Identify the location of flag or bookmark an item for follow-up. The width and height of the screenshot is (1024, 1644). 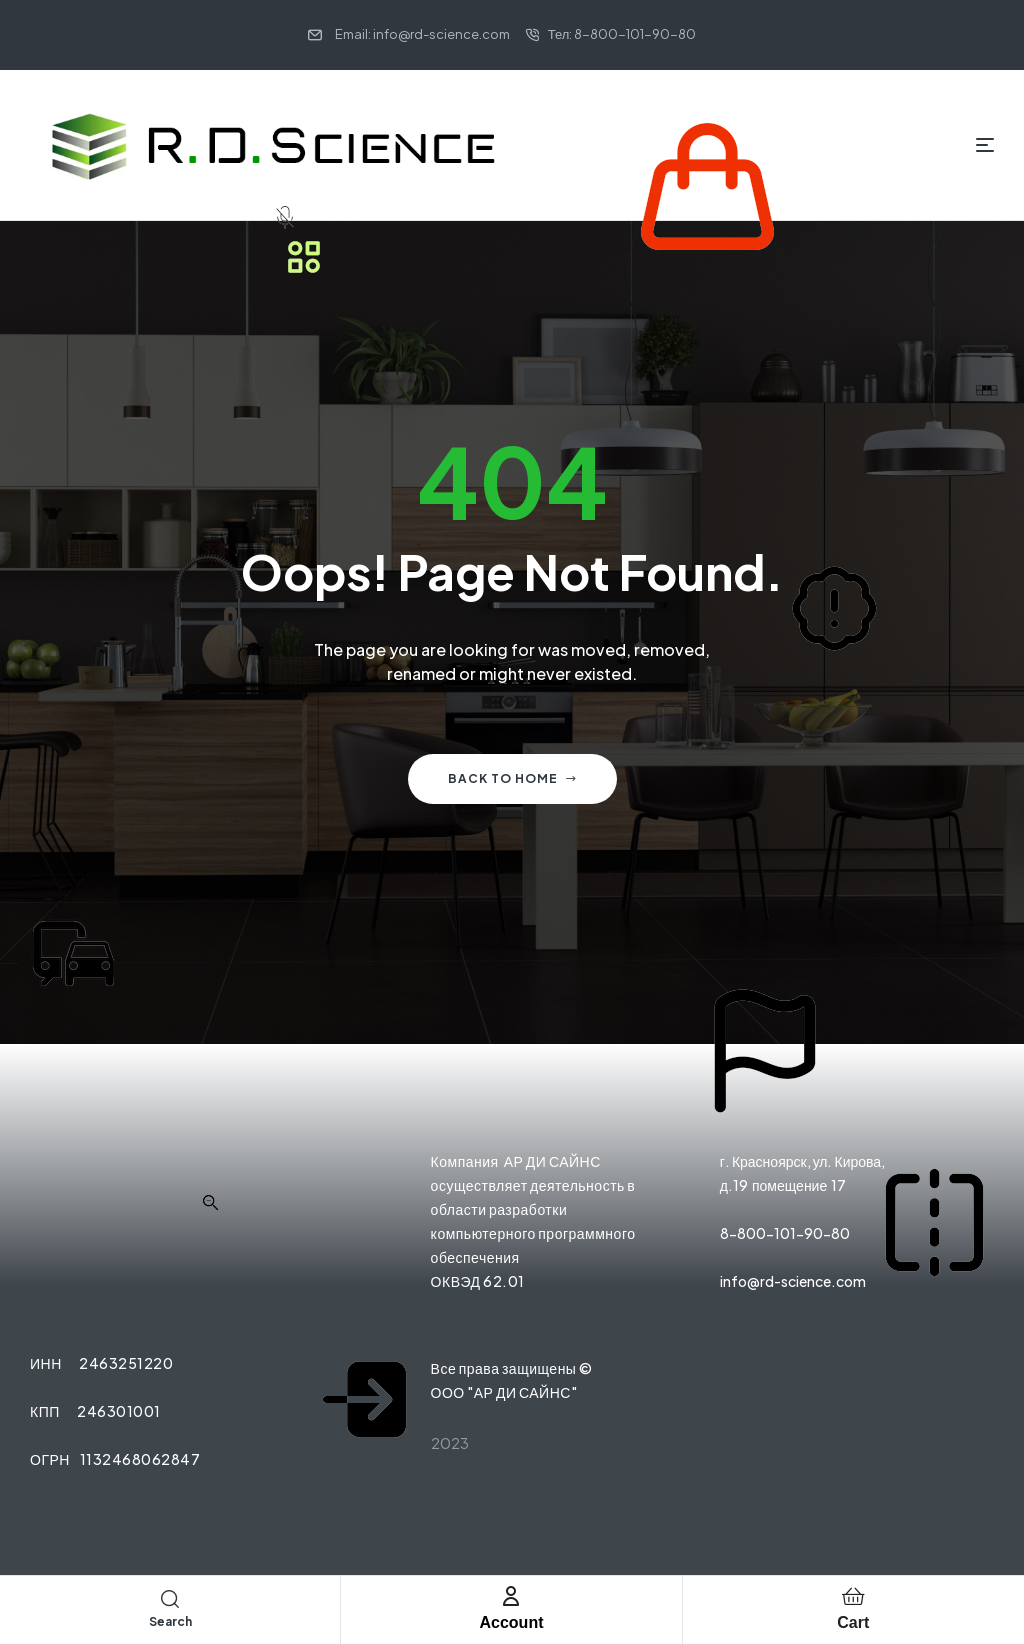
(765, 1051).